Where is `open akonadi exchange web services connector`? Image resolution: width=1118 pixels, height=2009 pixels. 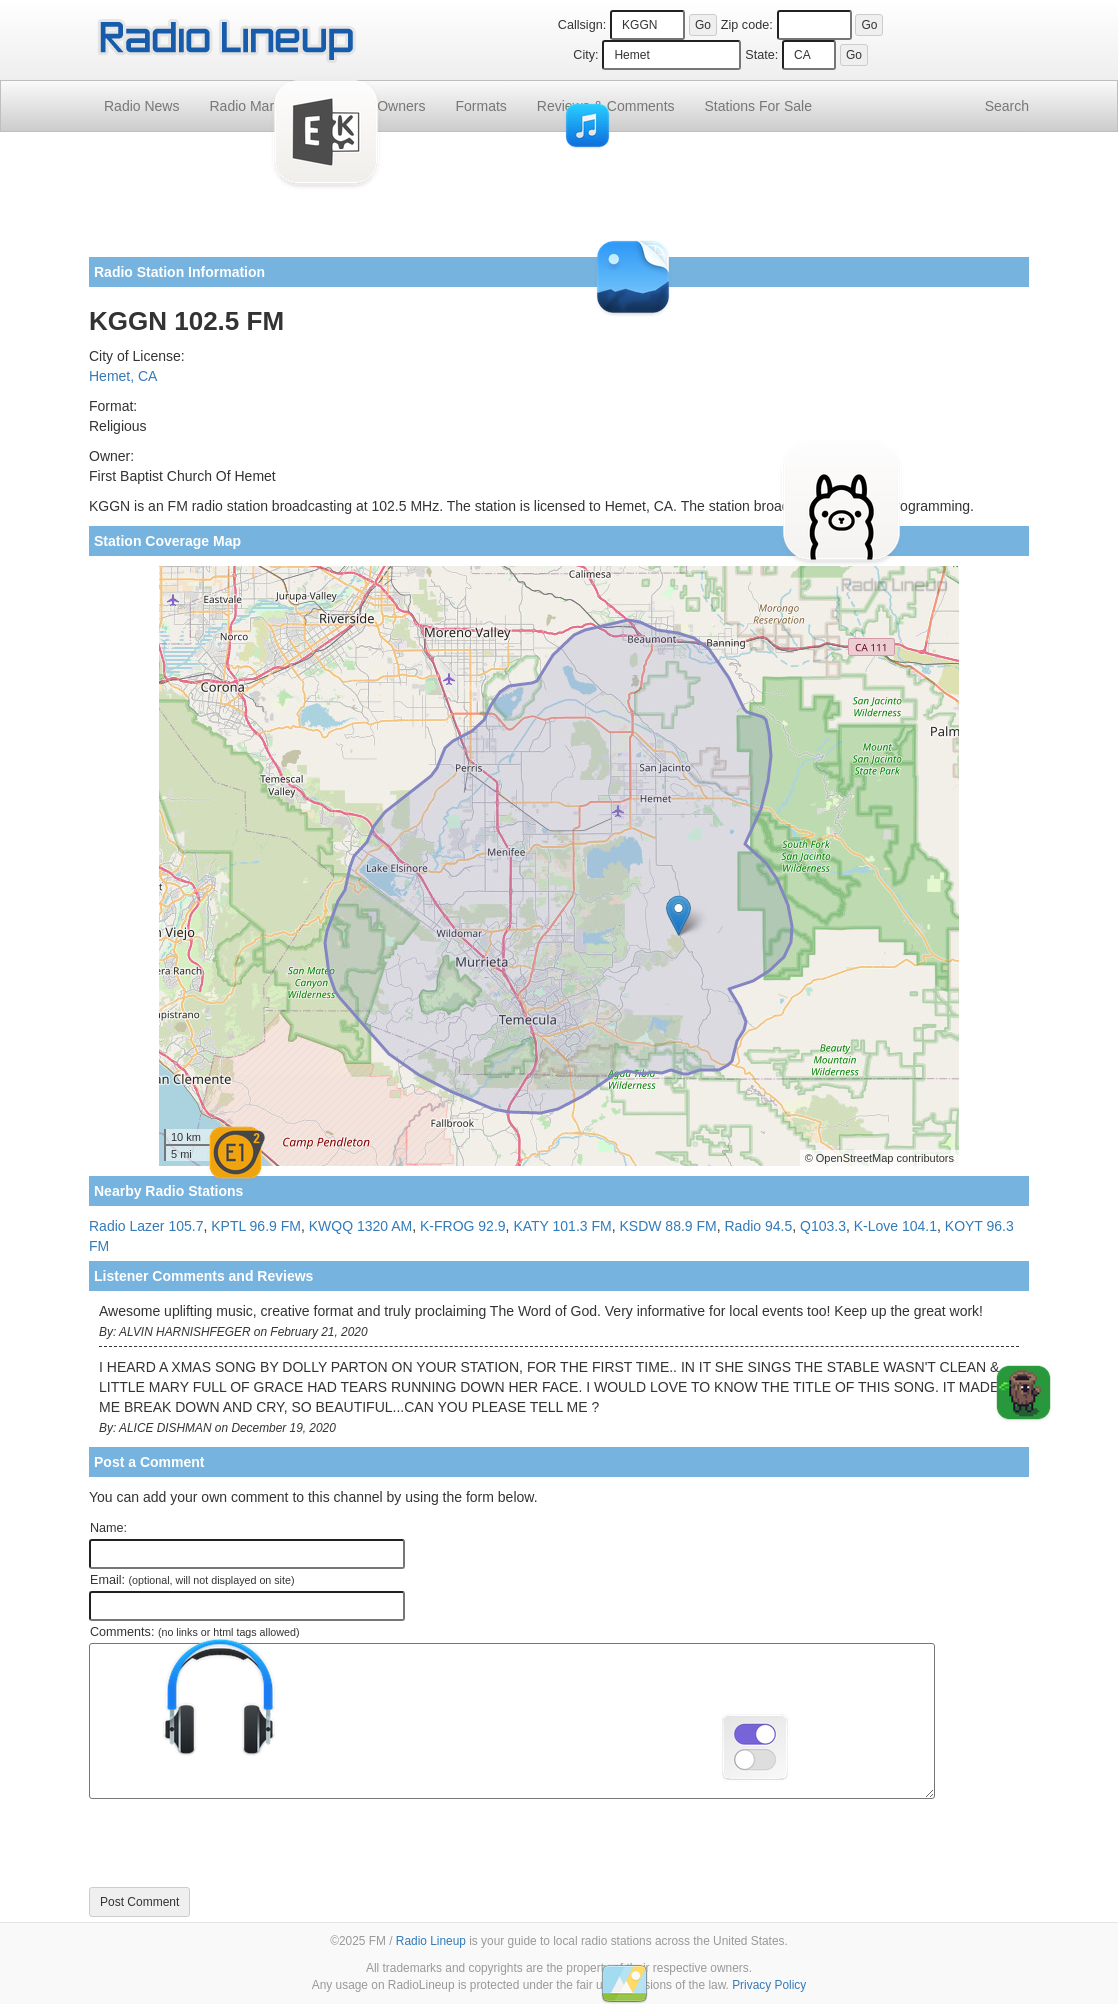
open akonadi exchange web services connector is located at coordinates (326, 132).